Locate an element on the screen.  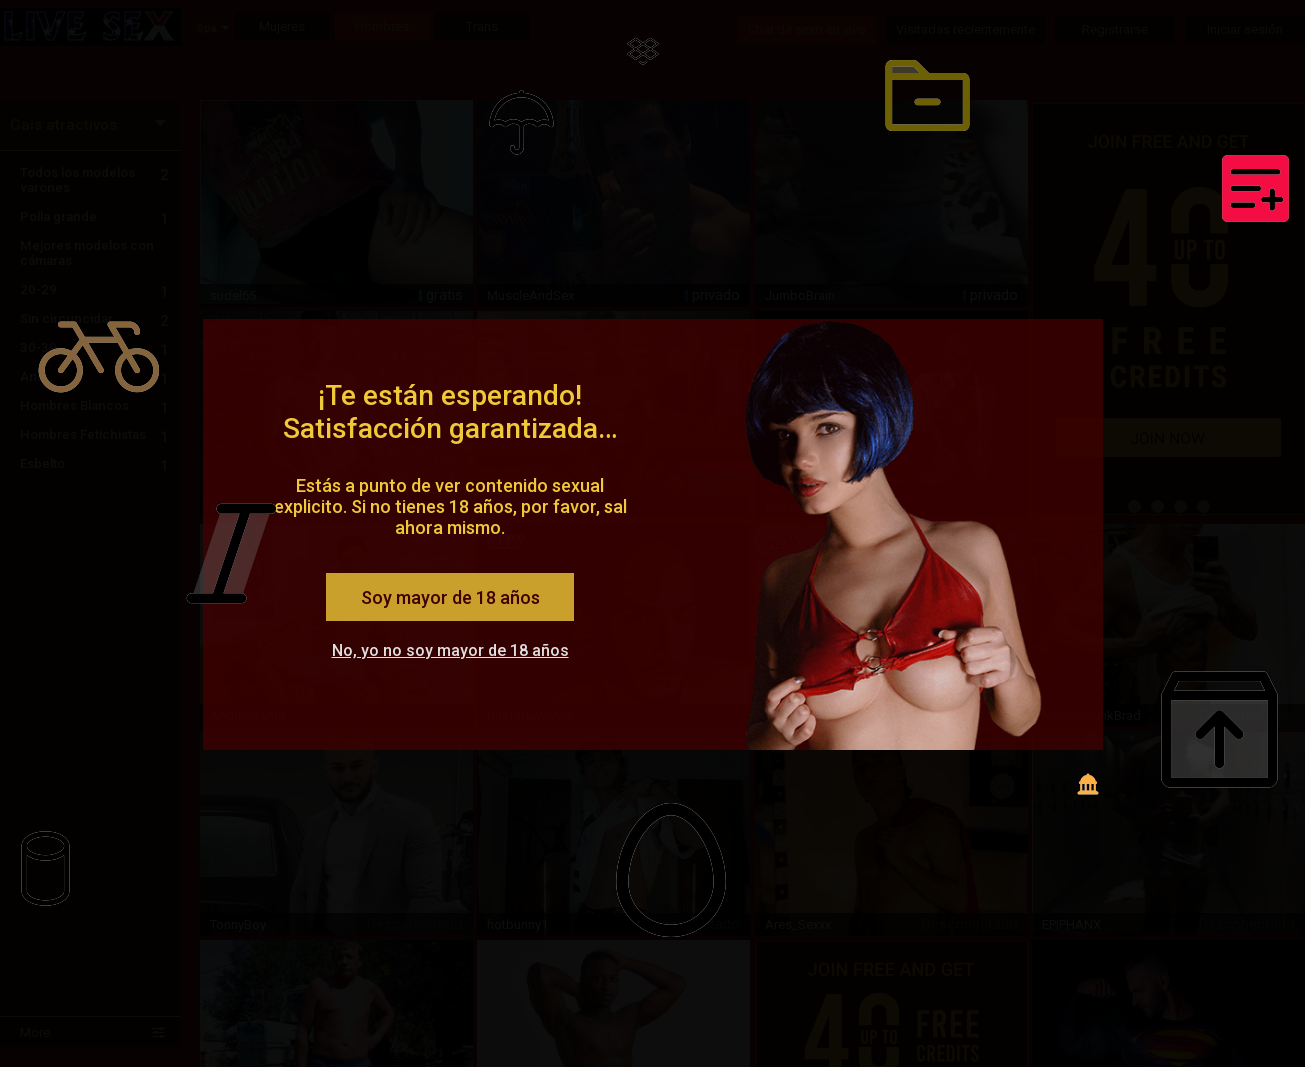
open dropbox cloud storage is located at coordinates (643, 50).